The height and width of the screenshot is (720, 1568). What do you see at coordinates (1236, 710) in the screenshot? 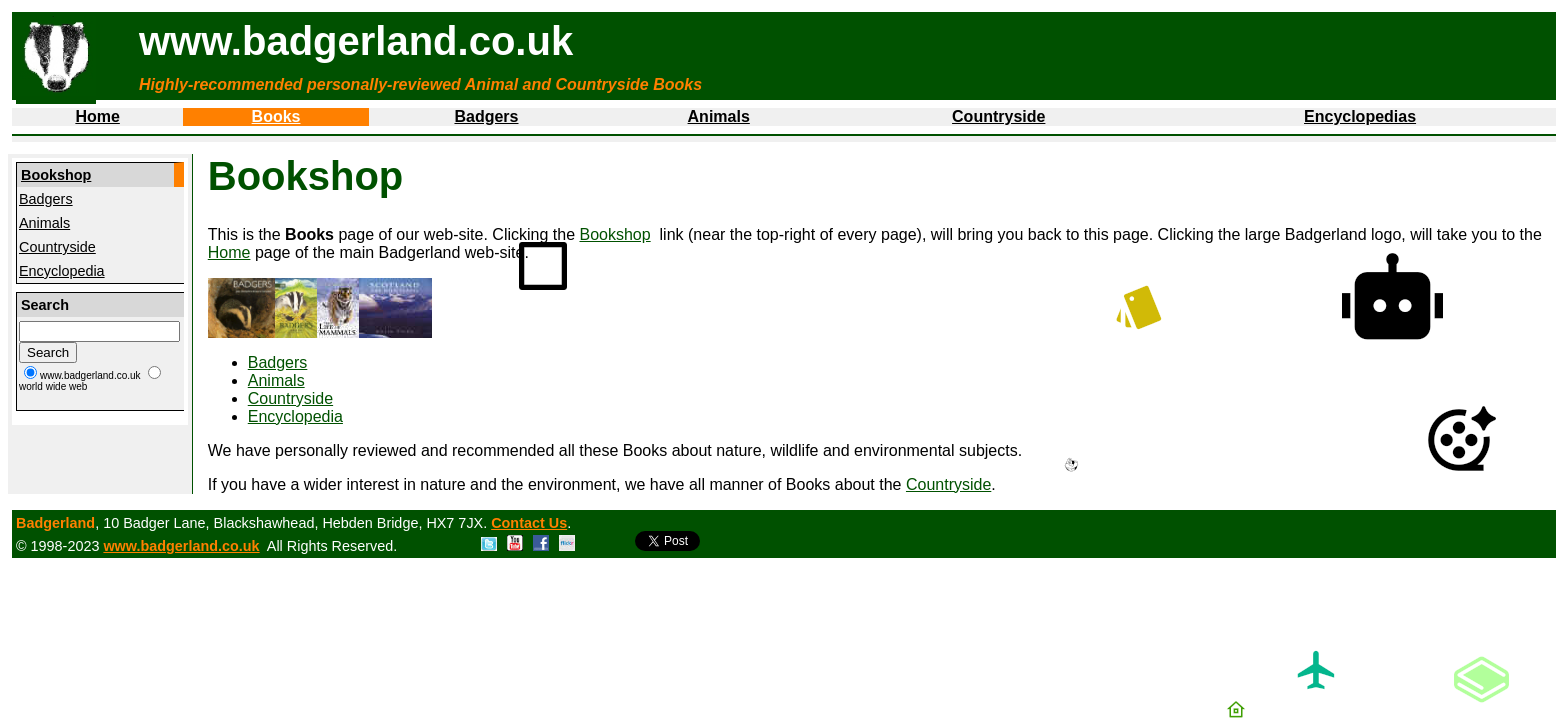
I see `navigate to home screen` at bounding box center [1236, 710].